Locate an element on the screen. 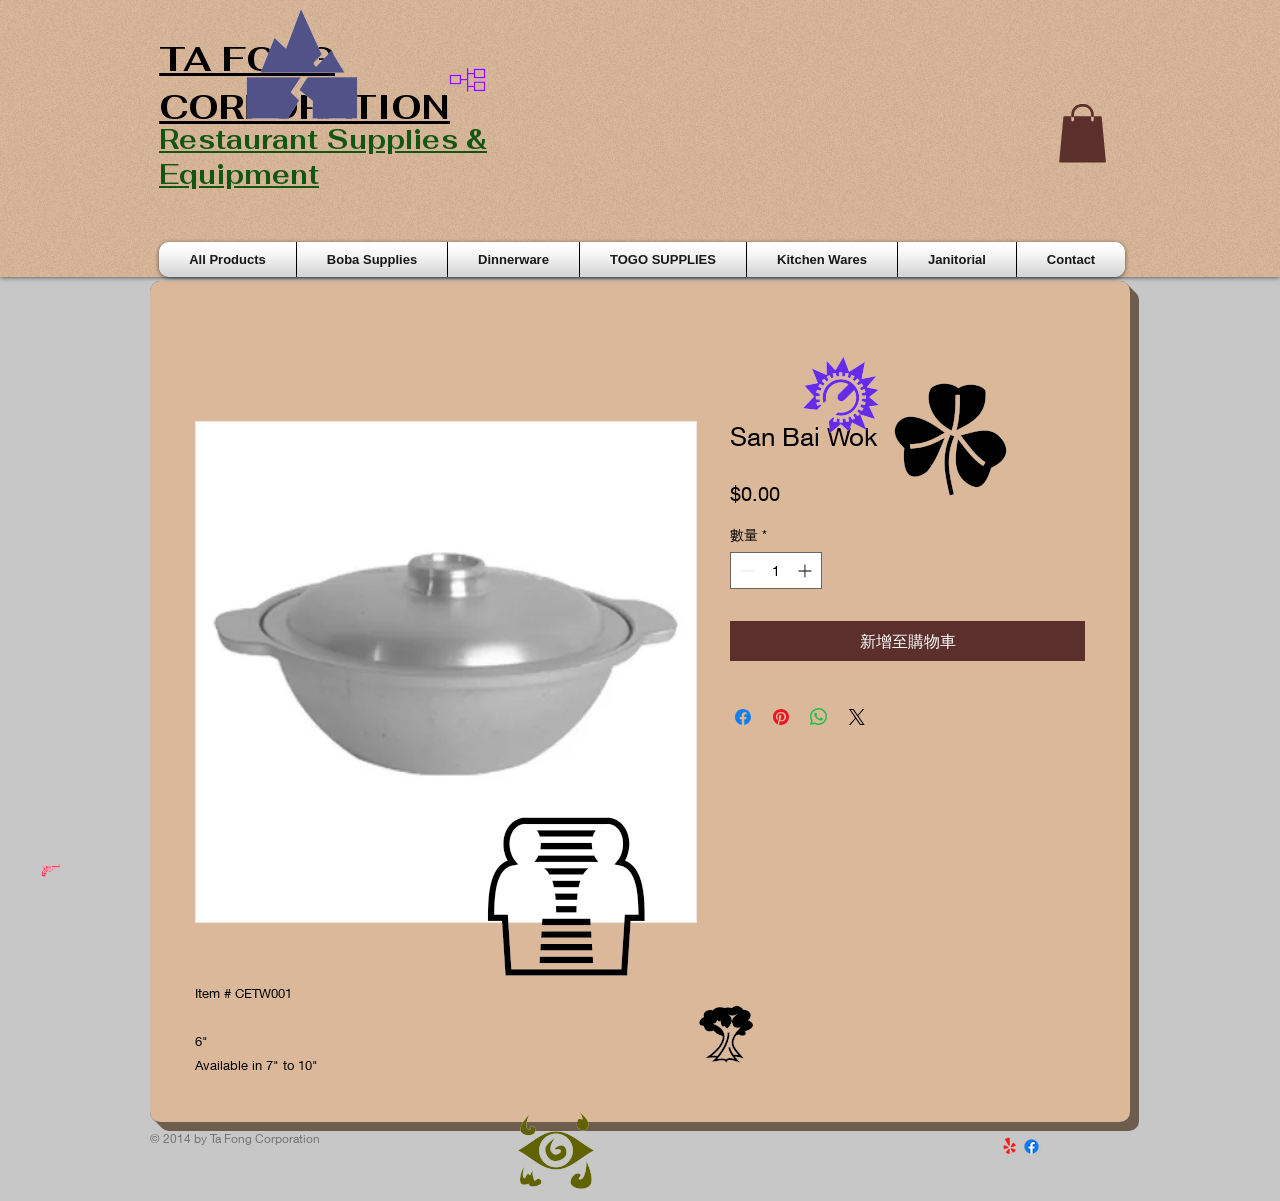 The image size is (1280, 1201). access weapons inventory in a game is located at coordinates (51, 869).